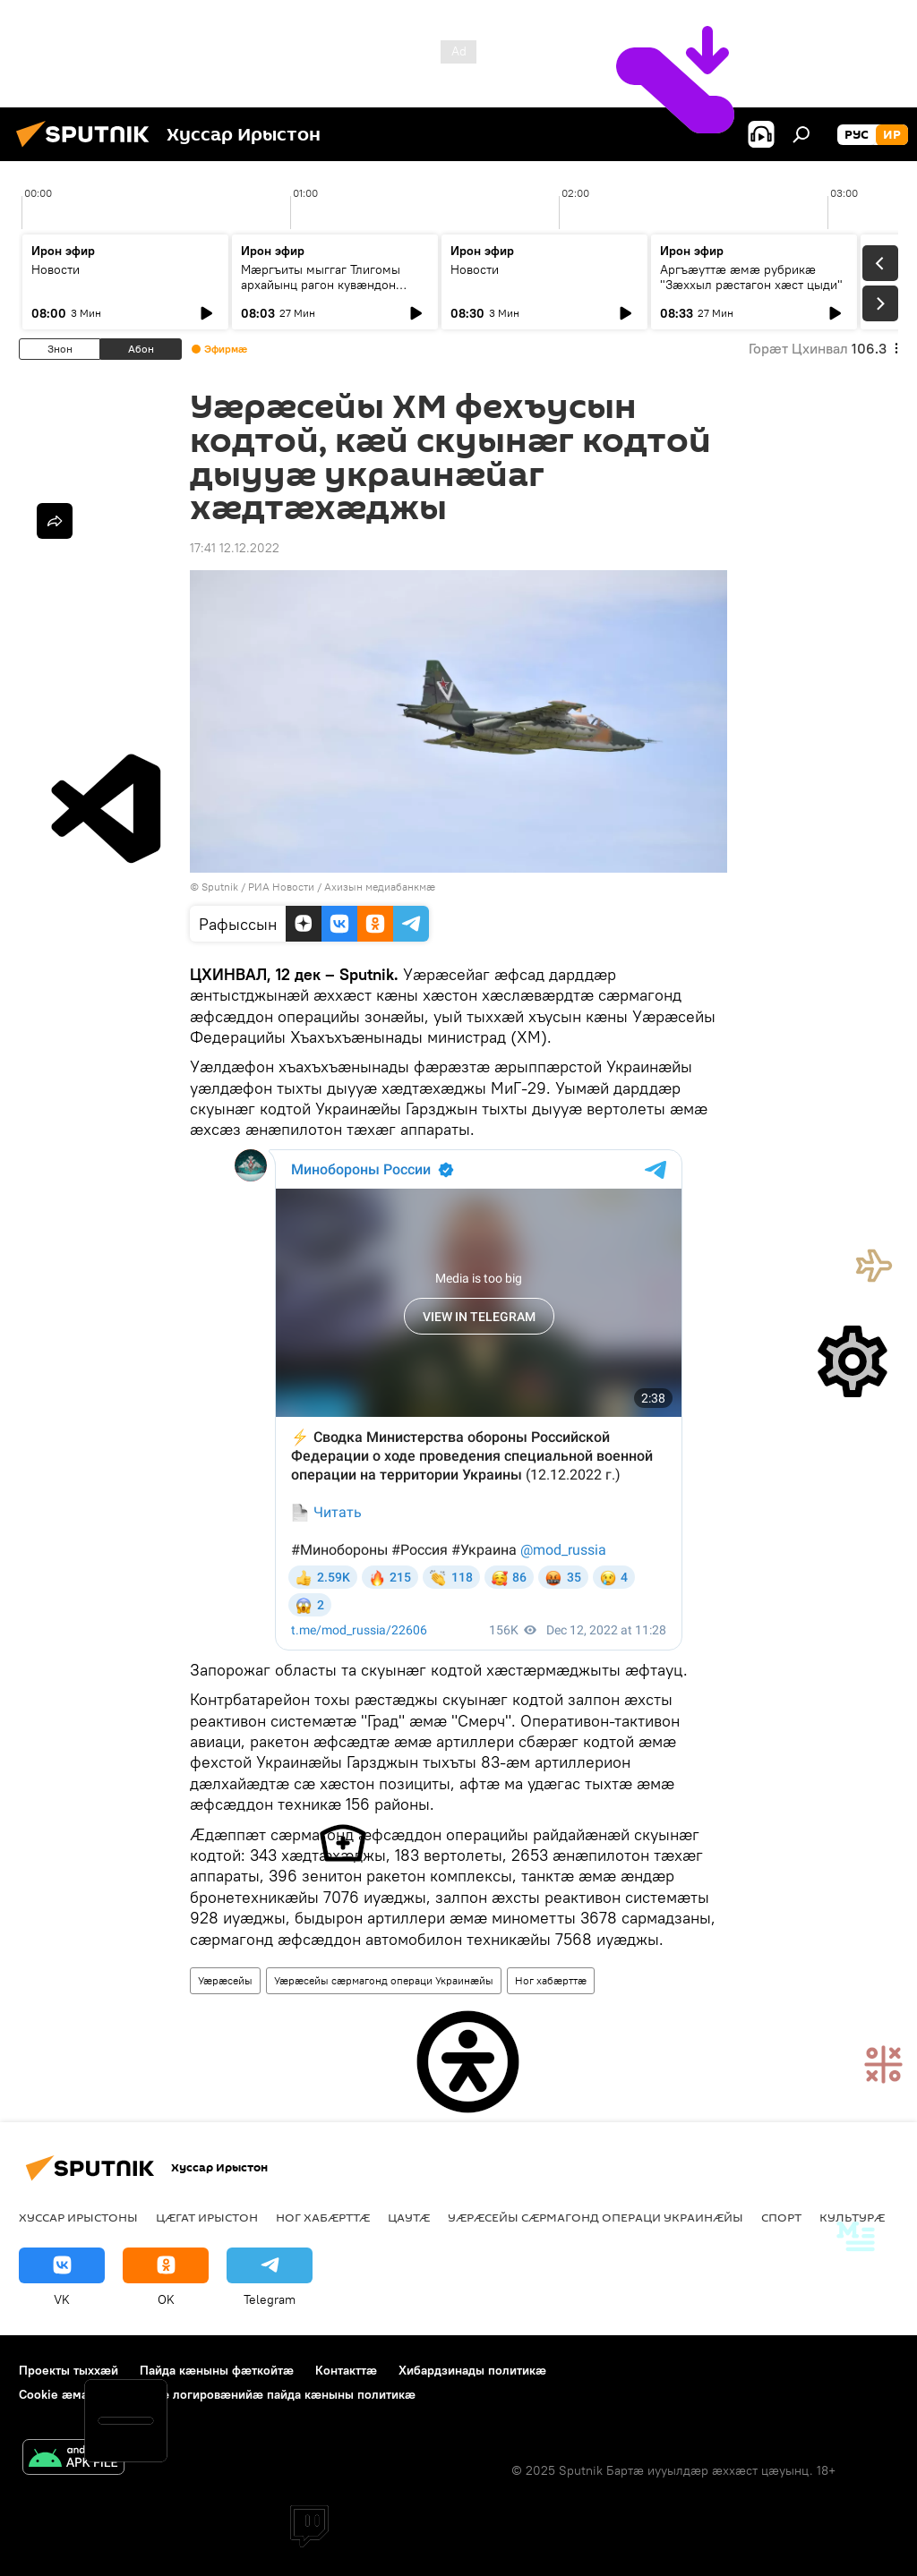 The height and width of the screenshot is (2576, 917). What do you see at coordinates (309, 2526) in the screenshot?
I see `open twitch app` at bounding box center [309, 2526].